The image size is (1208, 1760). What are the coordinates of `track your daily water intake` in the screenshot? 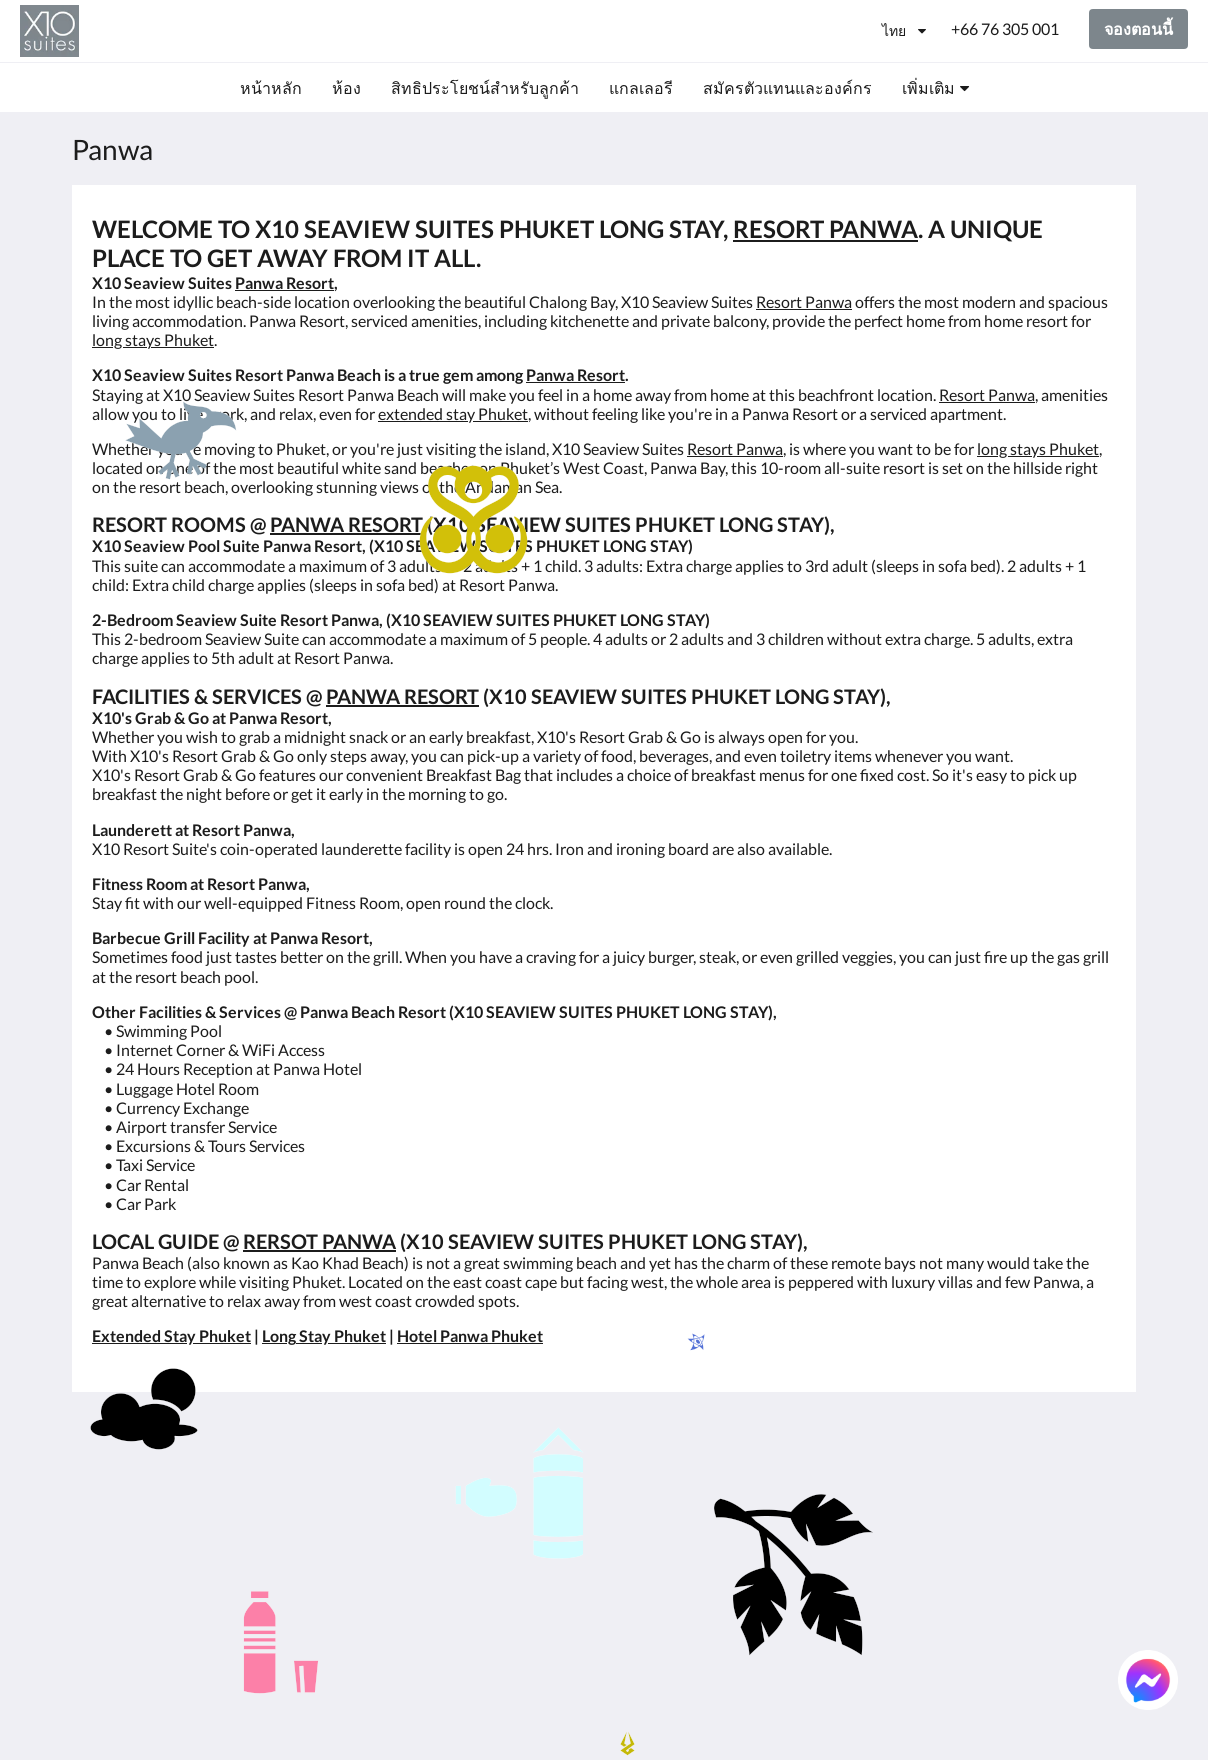 It's located at (281, 1641).